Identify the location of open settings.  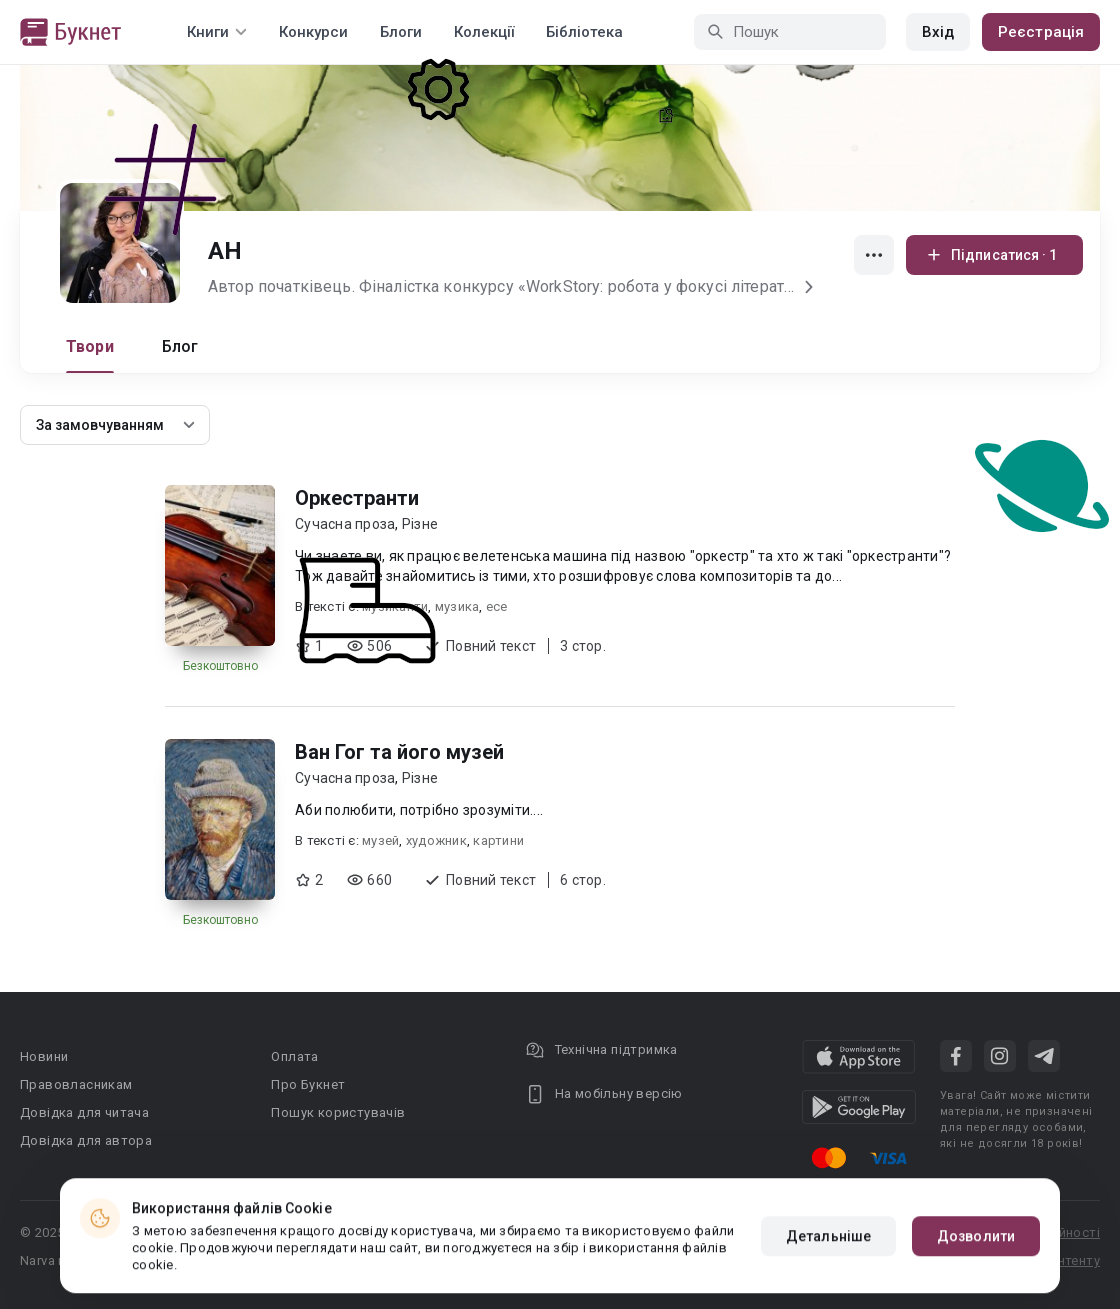
(438, 89).